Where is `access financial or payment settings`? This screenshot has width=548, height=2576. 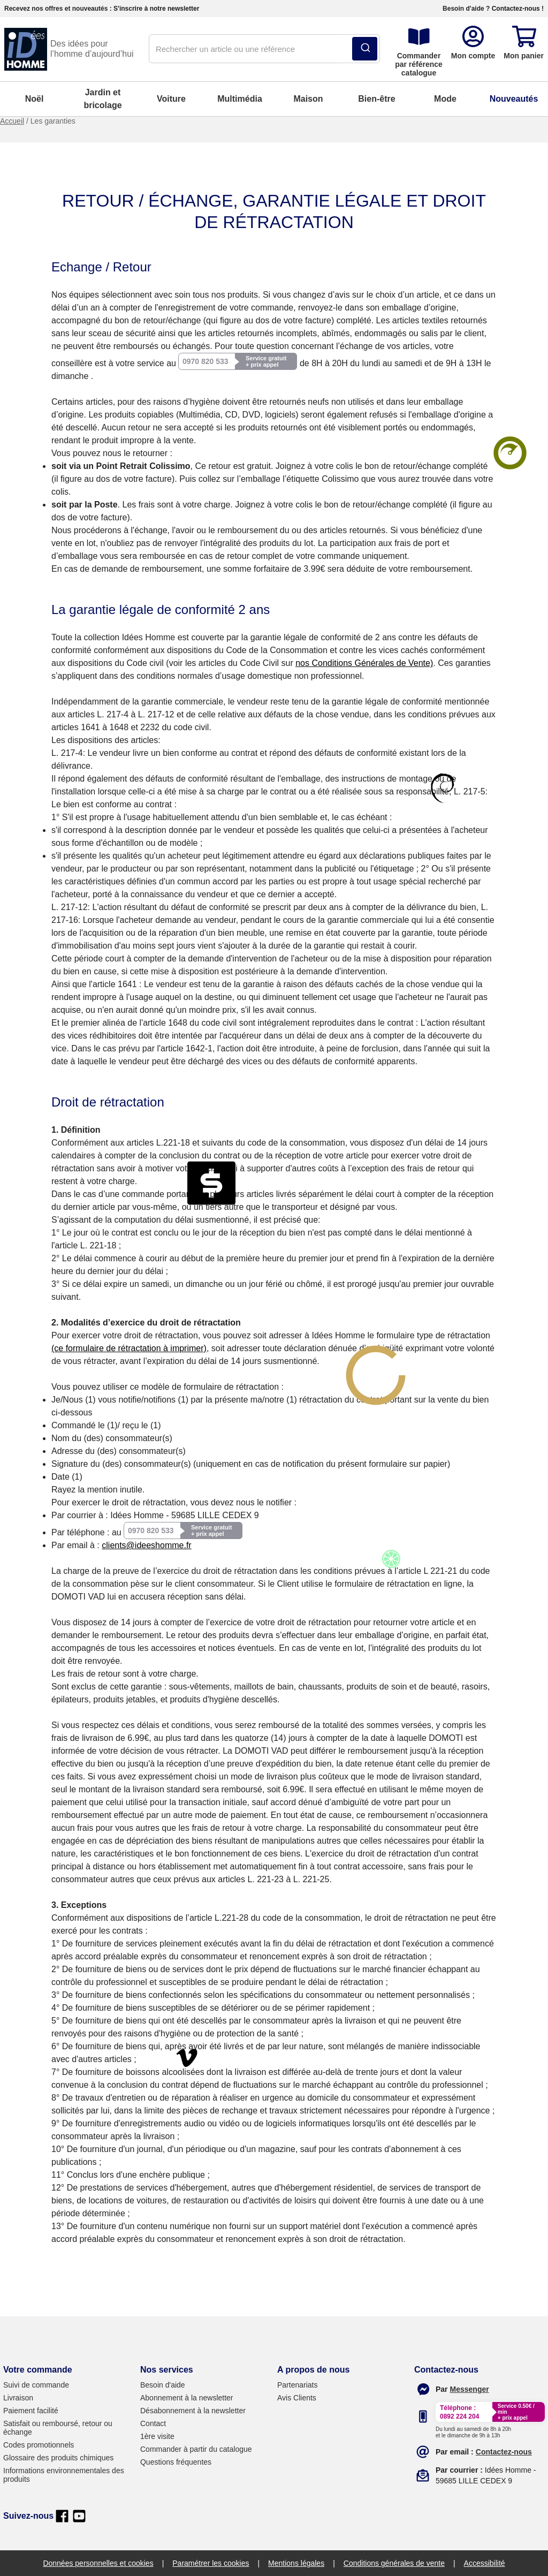 access financial or payment settings is located at coordinates (211, 1183).